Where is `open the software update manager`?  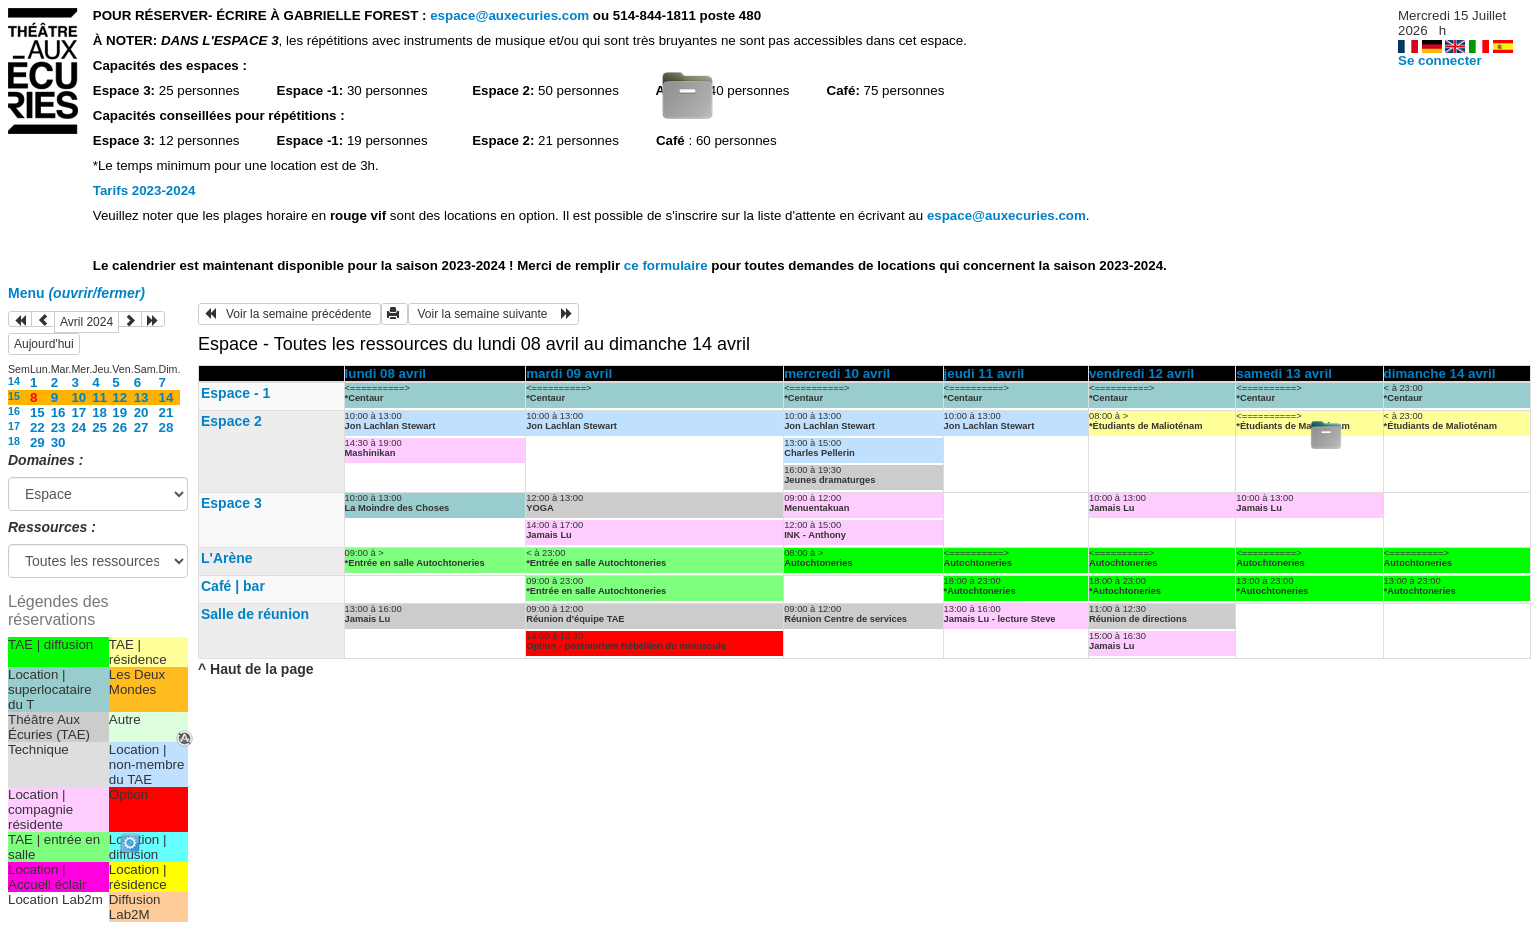
open the software update manager is located at coordinates (184, 738).